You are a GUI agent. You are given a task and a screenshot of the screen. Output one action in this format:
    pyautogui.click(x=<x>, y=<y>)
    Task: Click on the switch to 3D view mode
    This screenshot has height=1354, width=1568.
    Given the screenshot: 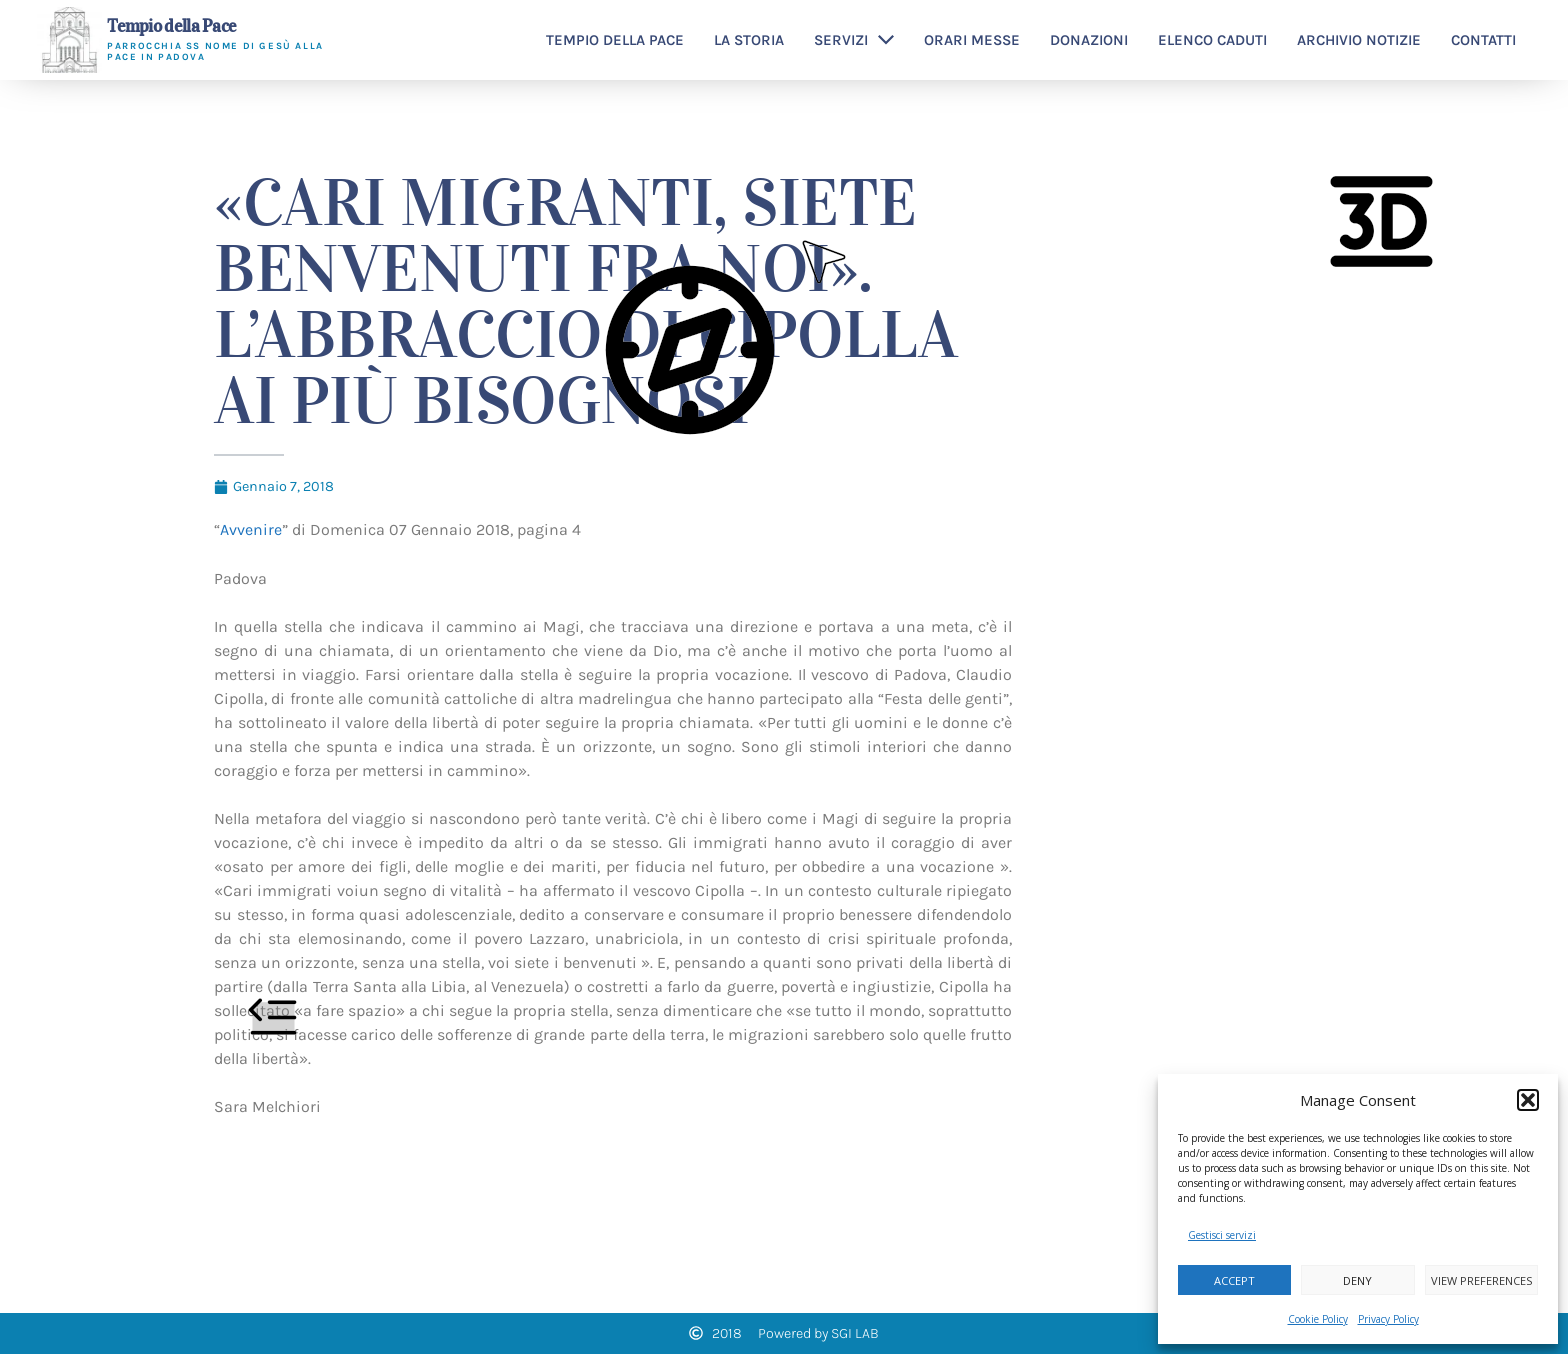 What is the action you would take?
    pyautogui.click(x=1381, y=221)
    